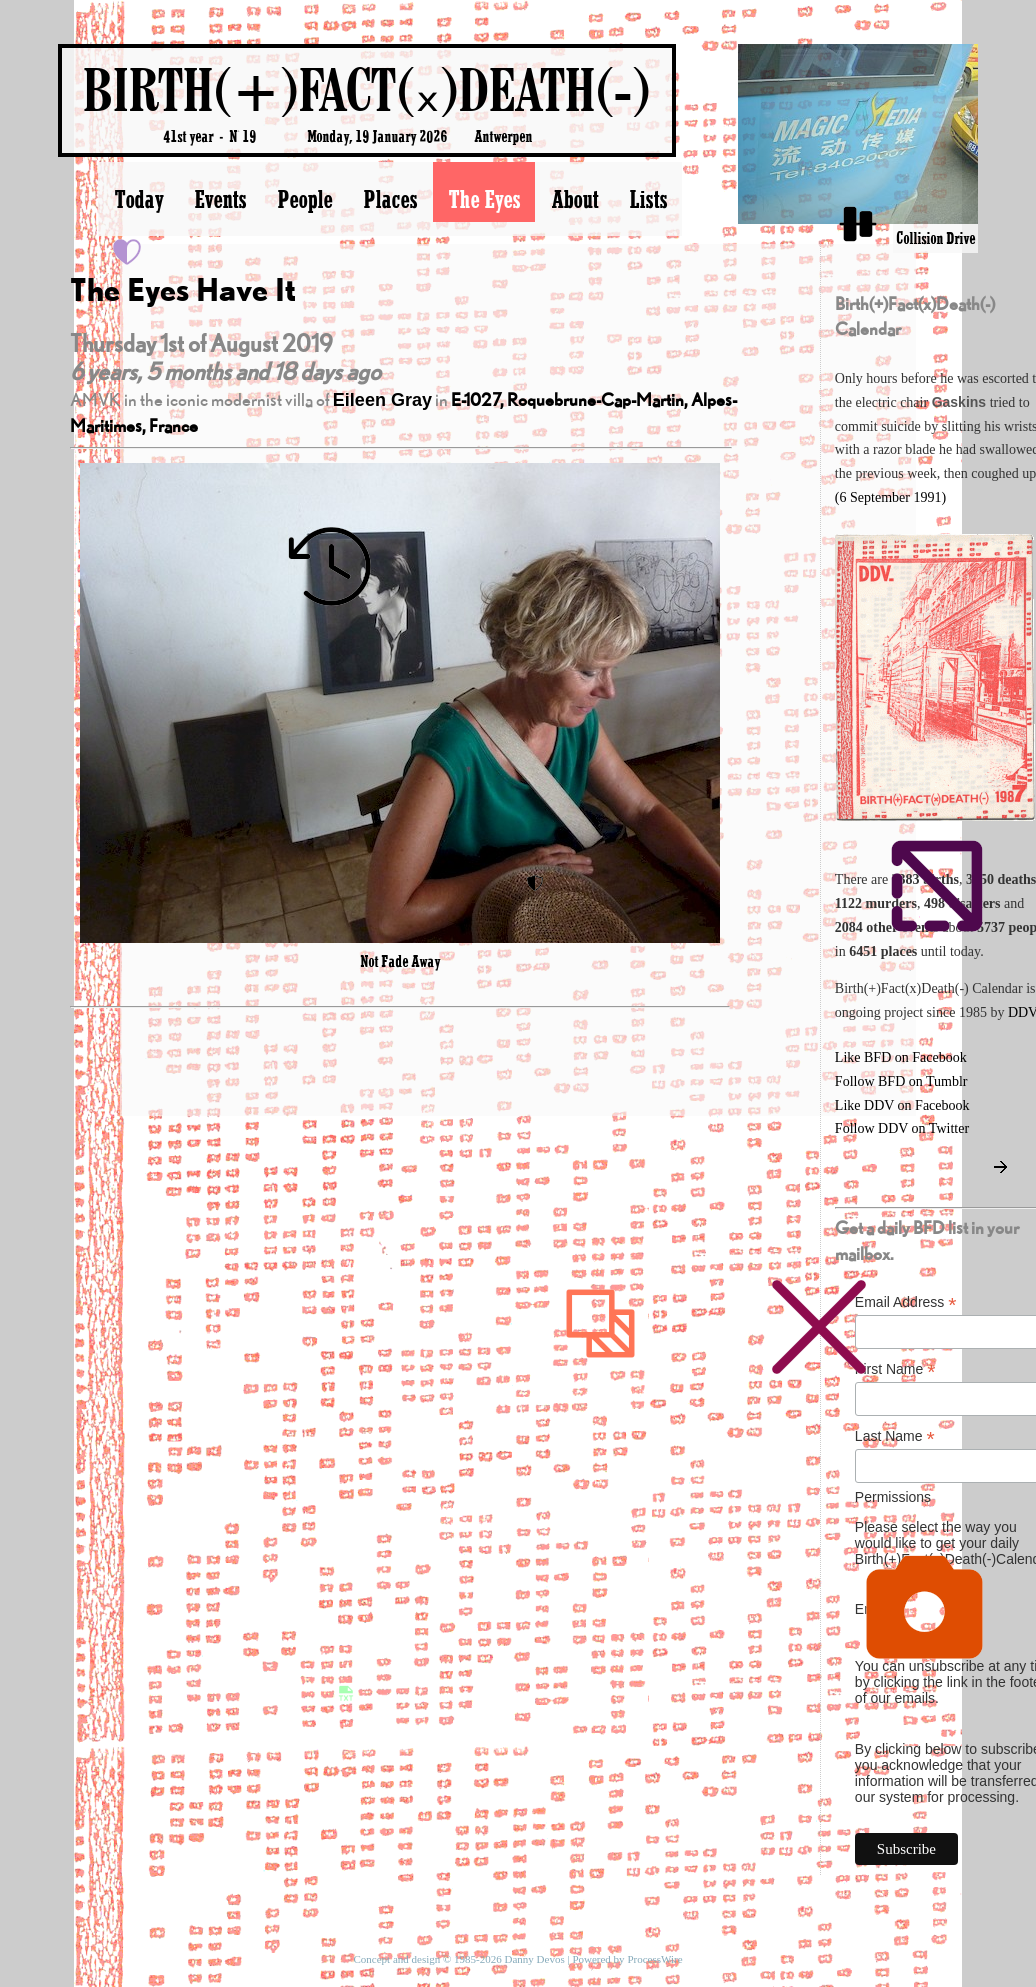 Image resolution: width=1036 pixels, height=1987 pixels. Describe the element at coordinates (924, 1609) in the screenshot. I see `take a photo` at that location.